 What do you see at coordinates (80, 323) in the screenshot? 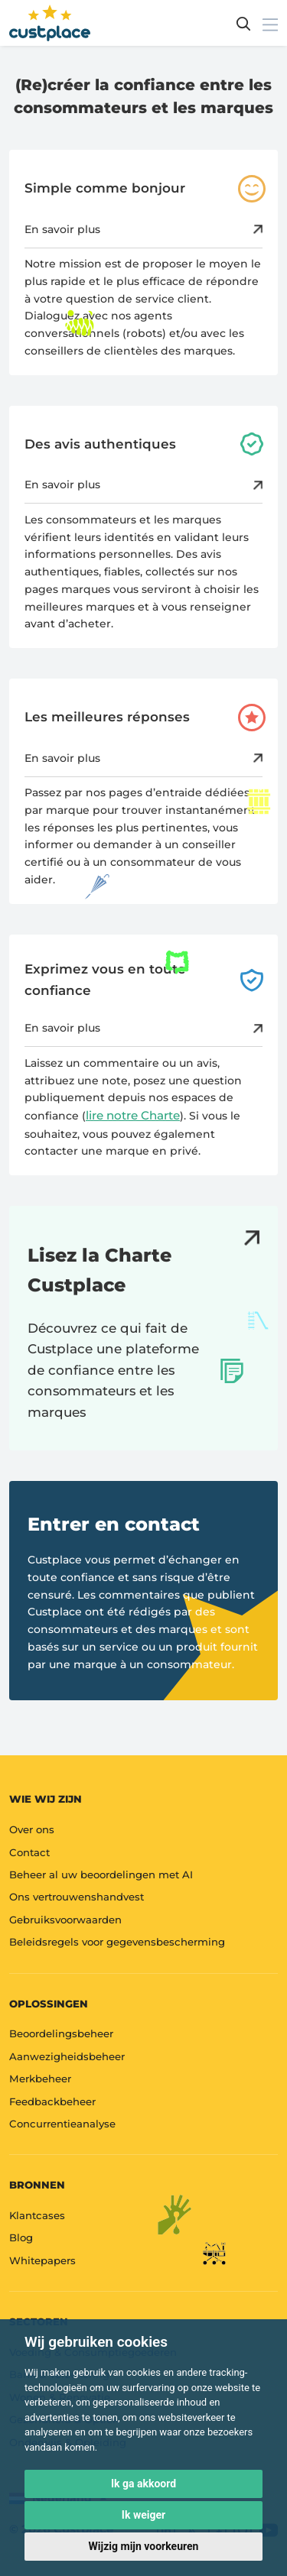
I see `indicates a hungry or gluttonous character status` at bounding box center [80, 323].